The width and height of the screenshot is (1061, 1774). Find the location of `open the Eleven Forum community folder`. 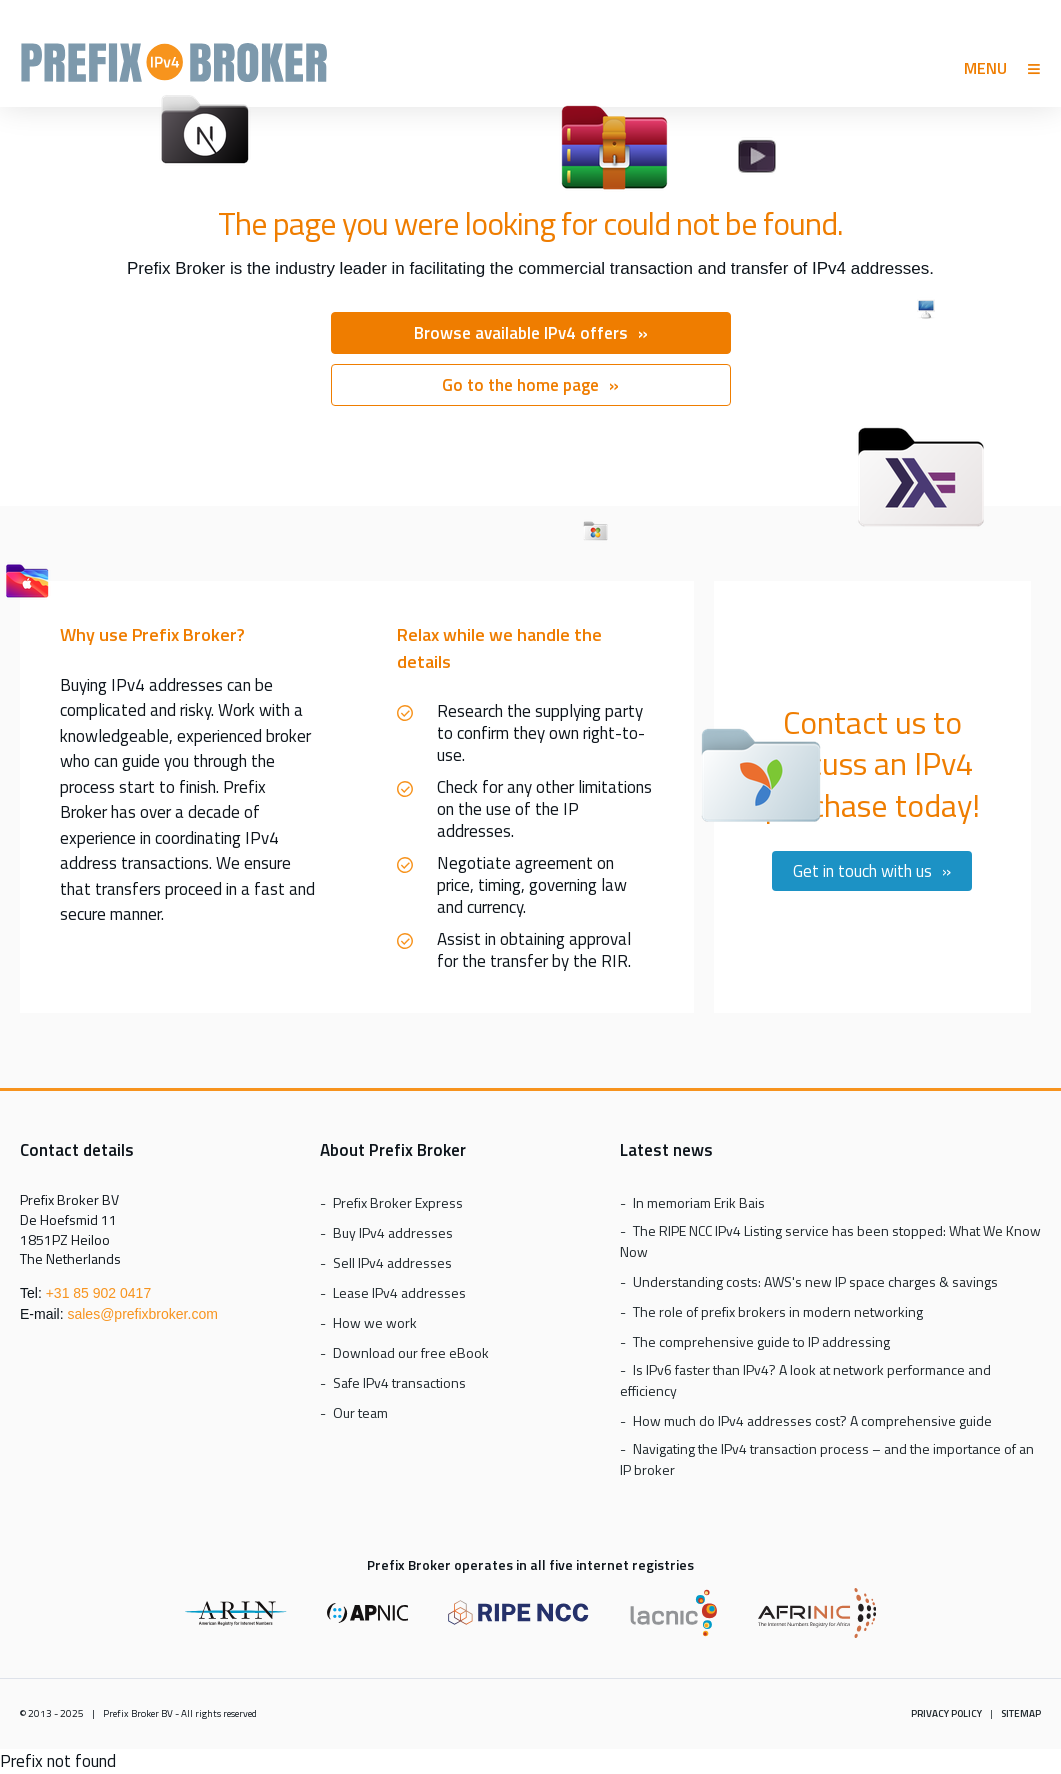

open the Eleven Forum community folder is located at coordinates (595, 531).